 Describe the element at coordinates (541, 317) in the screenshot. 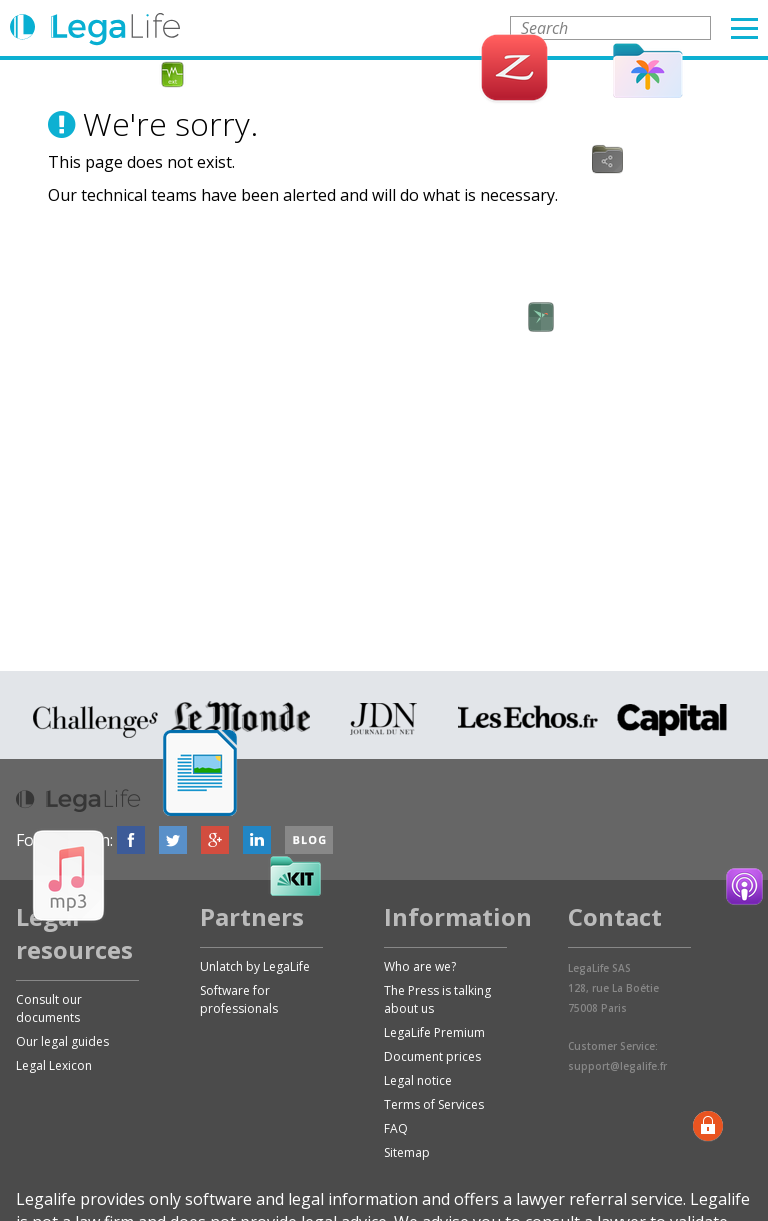

I see `snap application package file` at that location.